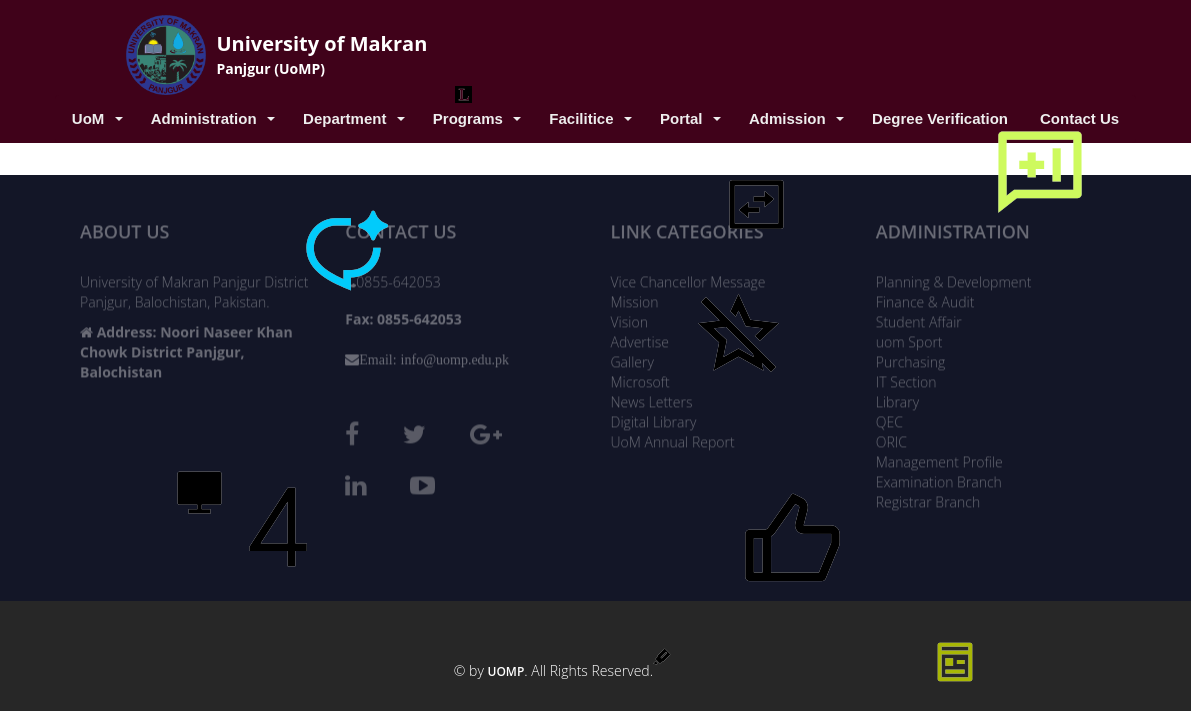  I want to click on visit the Lobsters link aggregation site, so click(463, 94).